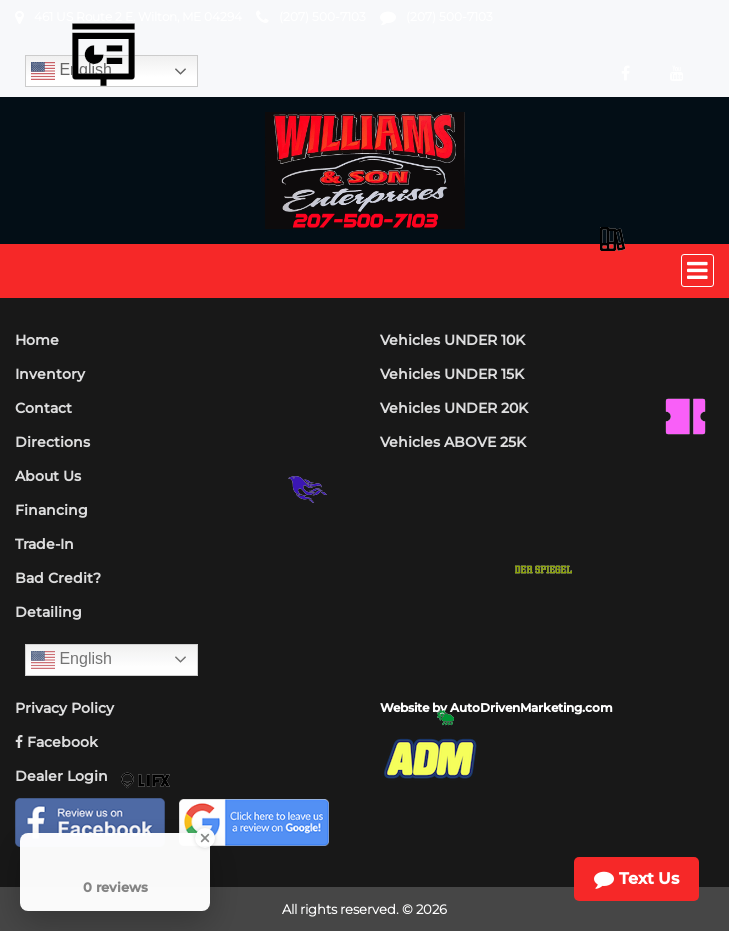 This screenshot has width=729, height=931. I want to click on view available coupons or discounts, so click(685, 416).